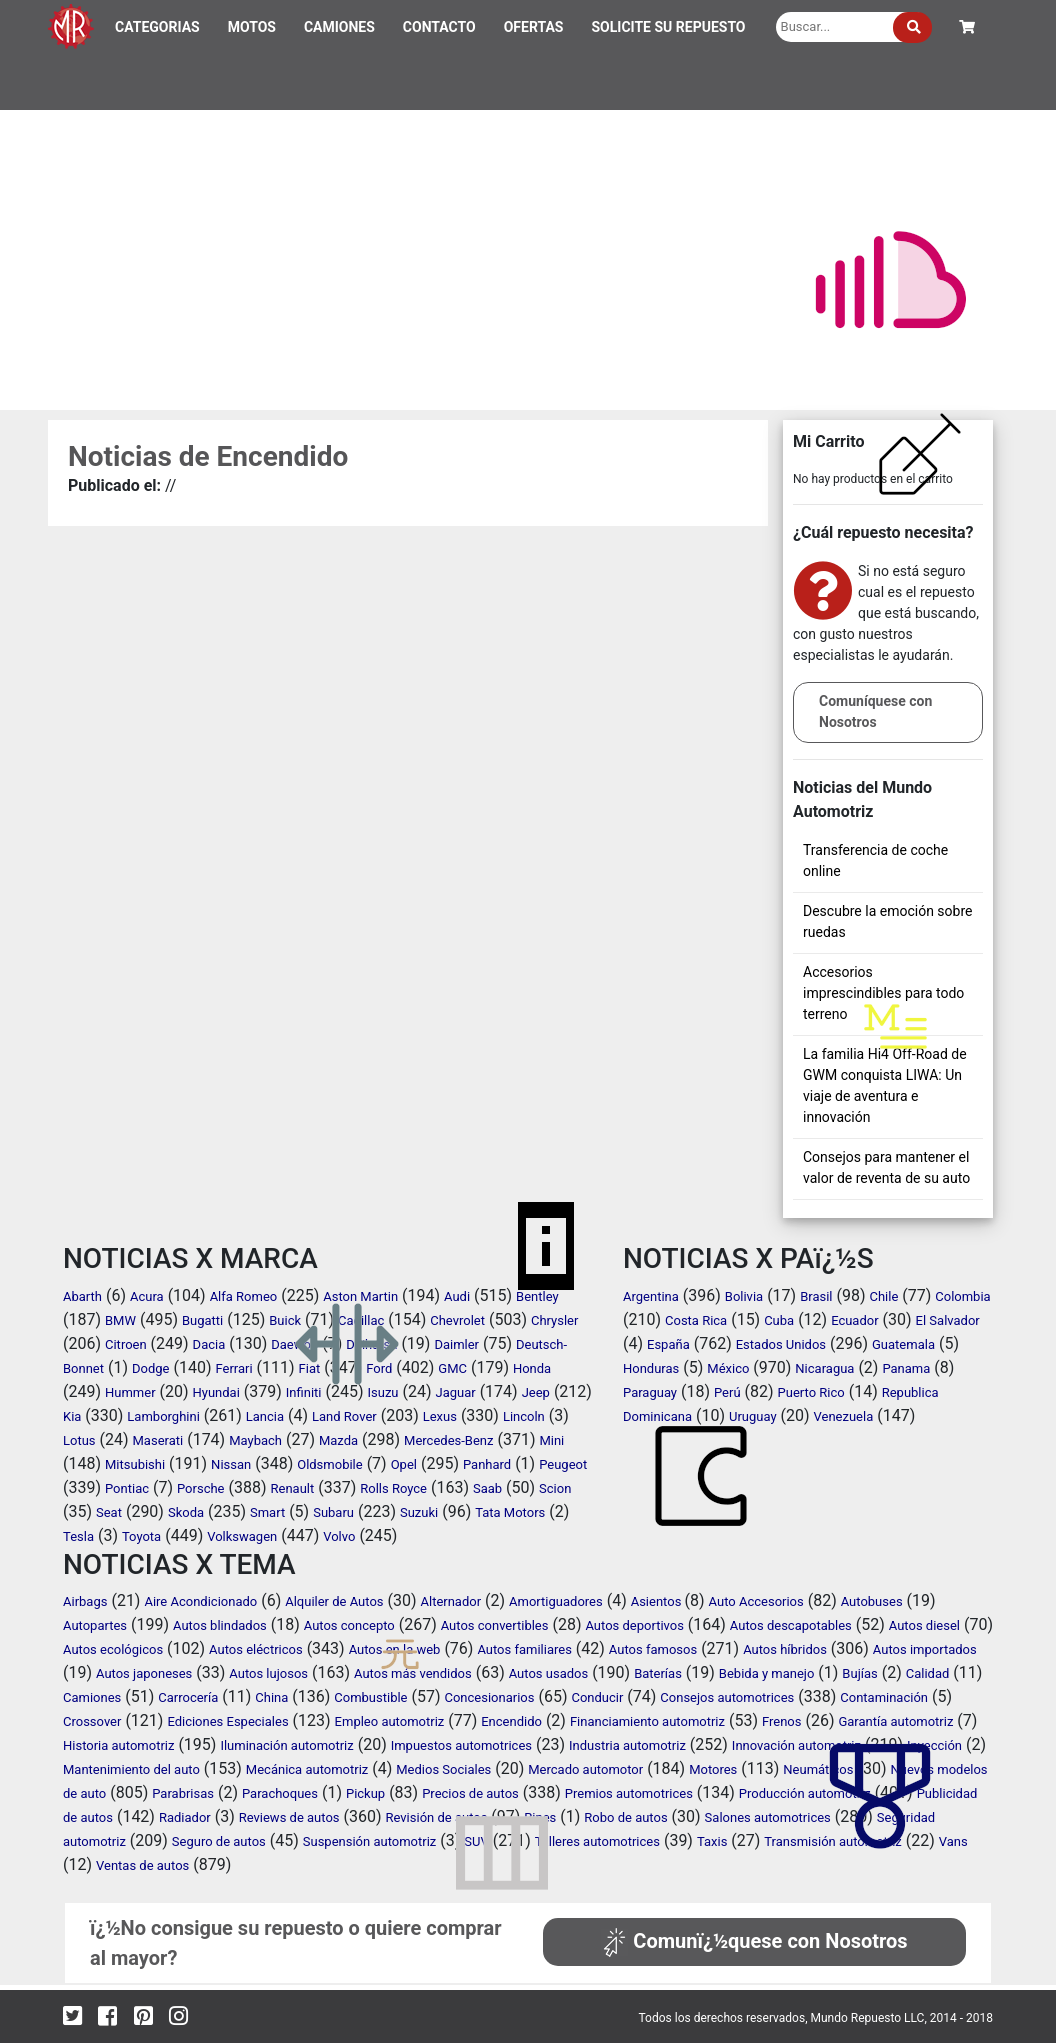 The height and width of the screenshot is (2043, 1056). What do you see at coordinates (895, 1026) in the screenshot?
I see `read article on medium` at bounding box center [895, 1026].